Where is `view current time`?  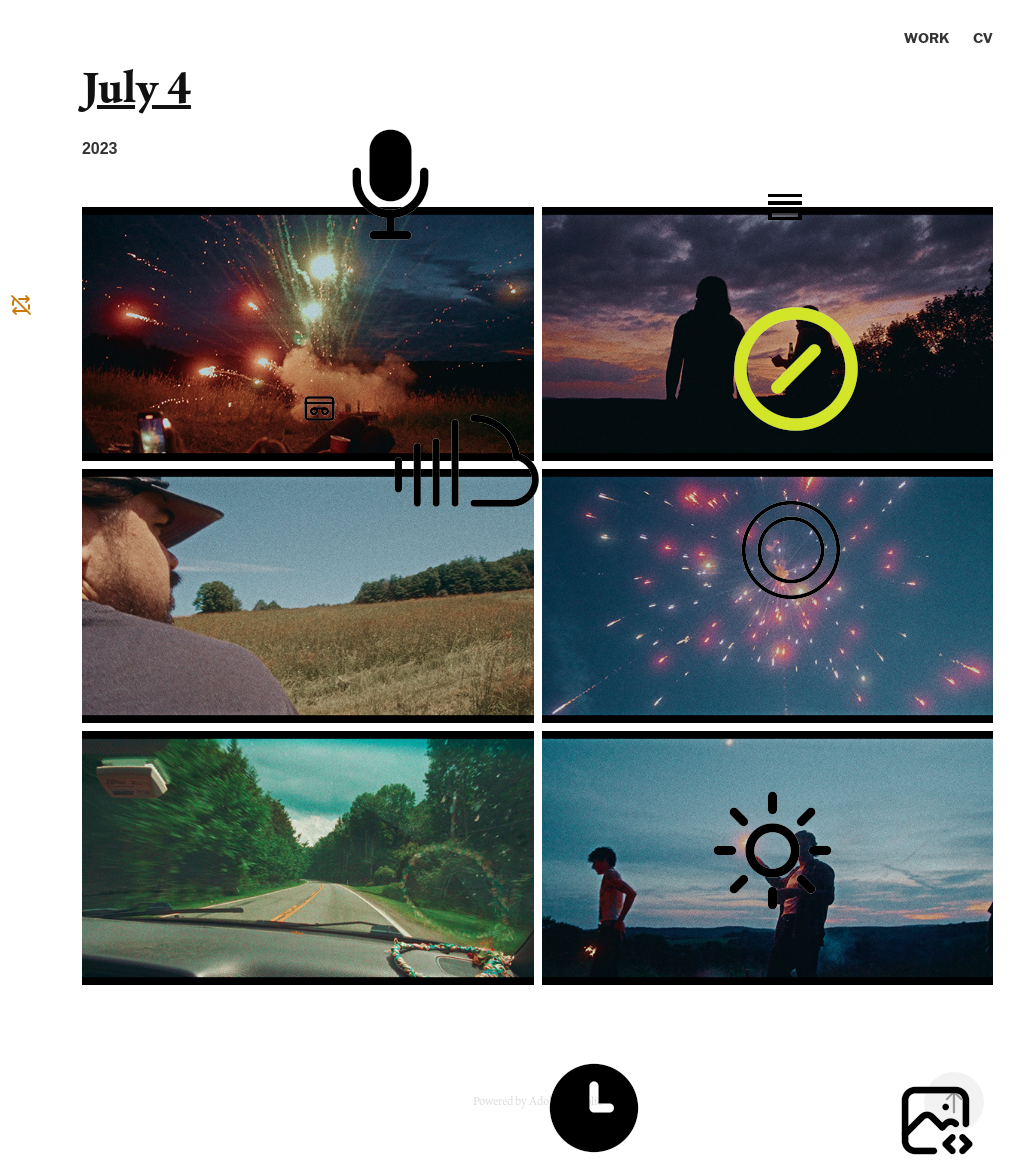 view current time is located at coordinates (594, 1108).